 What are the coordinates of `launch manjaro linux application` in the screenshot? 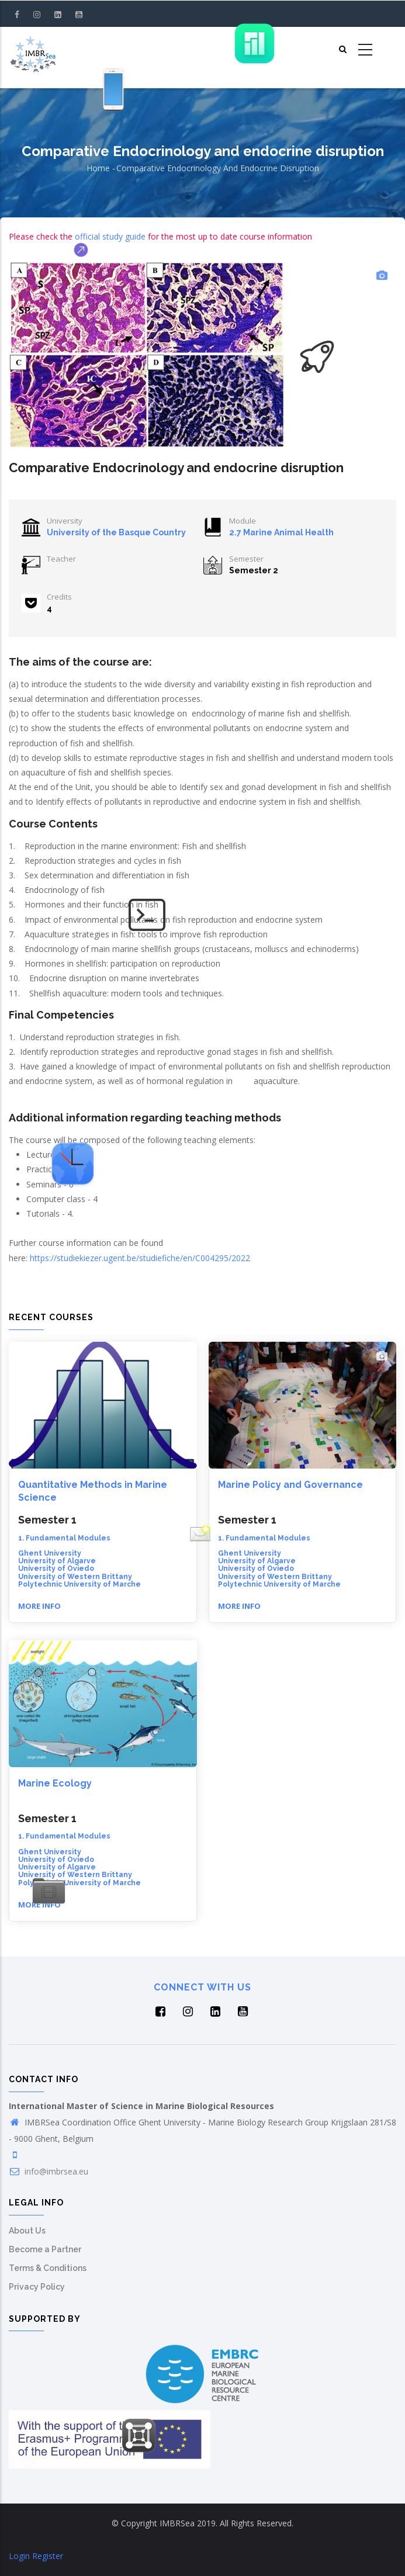 It's located at (254, 43).